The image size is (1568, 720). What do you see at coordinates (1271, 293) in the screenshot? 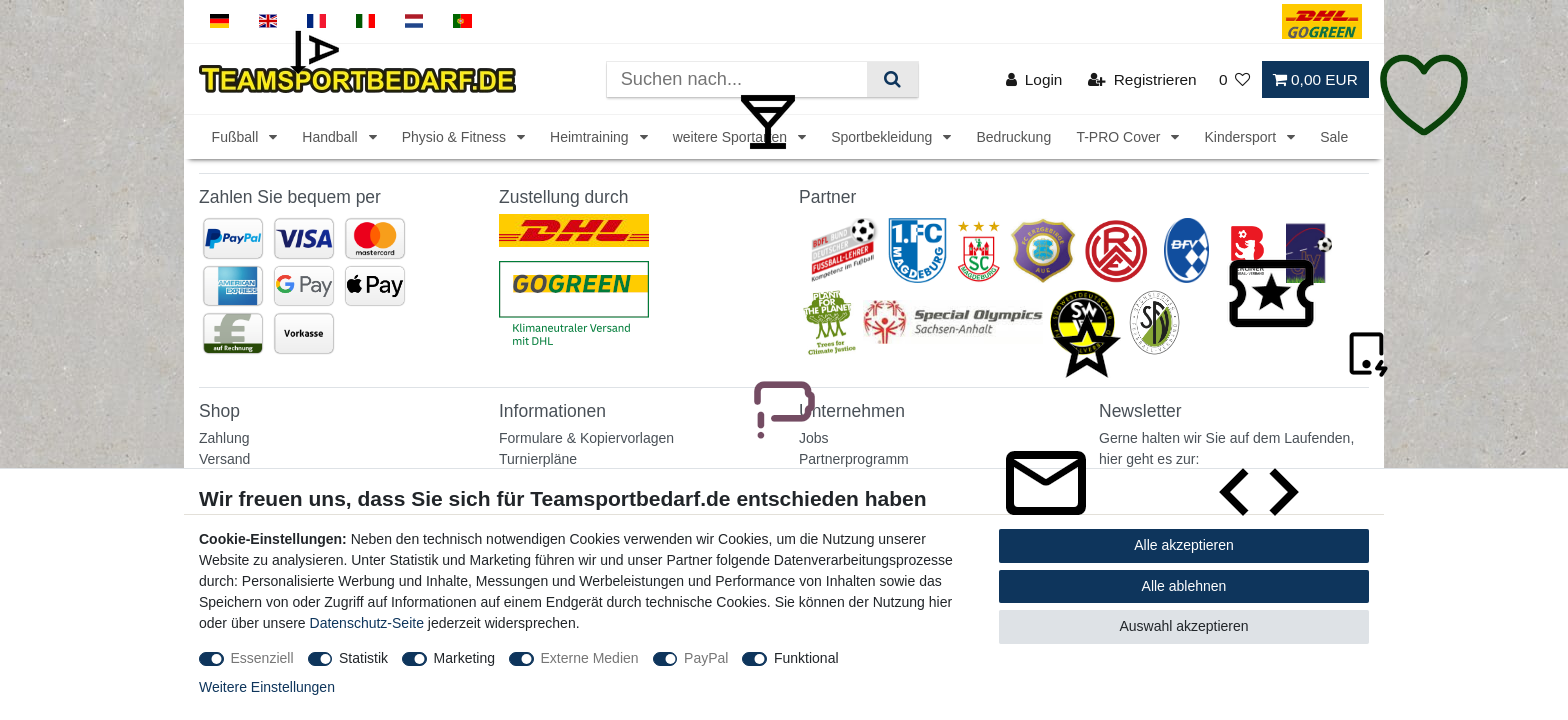
I see `view local events or activities` at bounding box center [1271, 293].